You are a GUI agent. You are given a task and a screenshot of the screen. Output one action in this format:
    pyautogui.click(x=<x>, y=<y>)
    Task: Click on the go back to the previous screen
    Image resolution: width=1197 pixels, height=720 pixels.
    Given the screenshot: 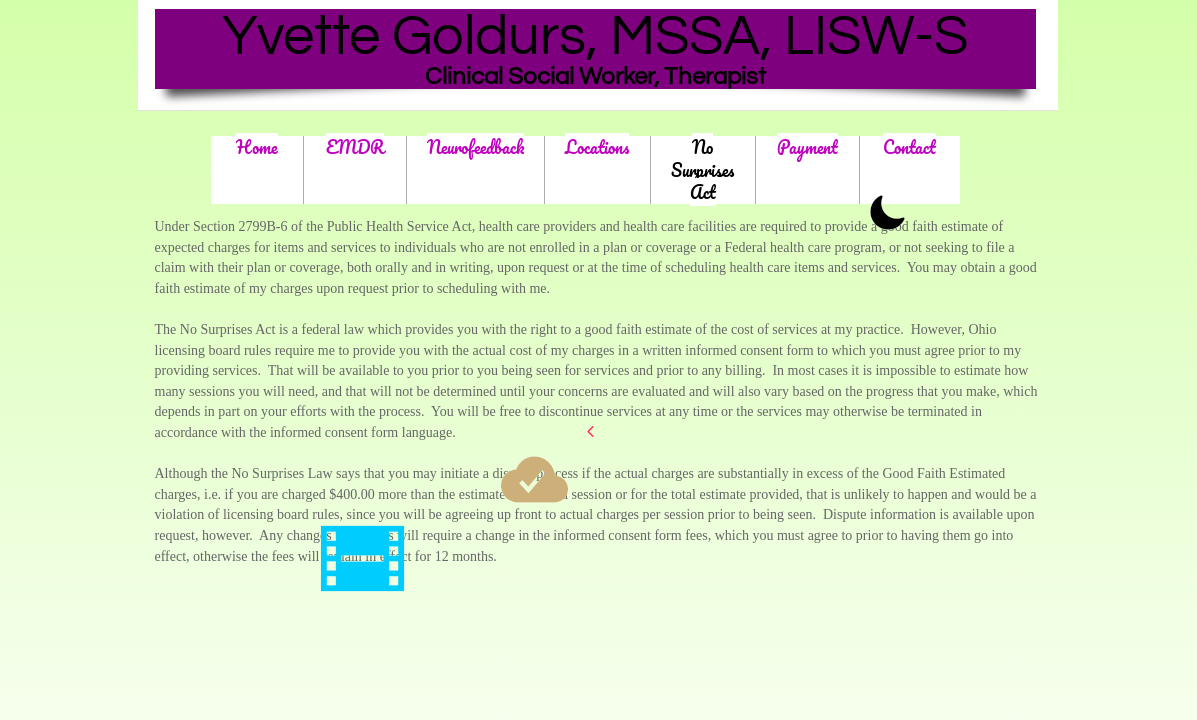 What is the action you would take?
    pyautogui.click(x=590, y=431)
    